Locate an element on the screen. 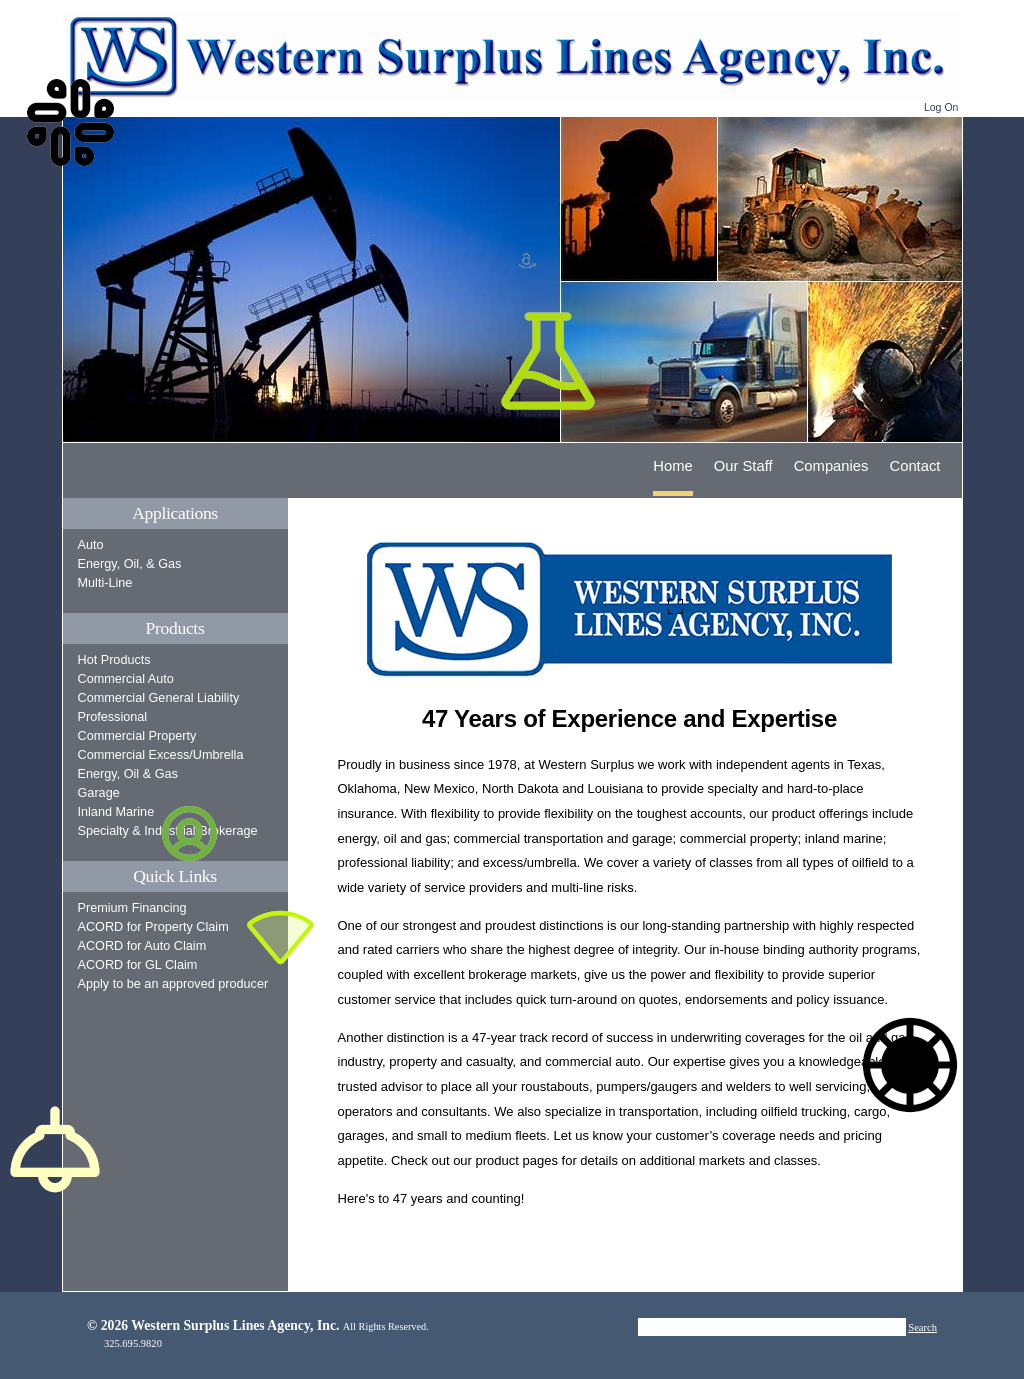 The width and height of the screenshot is (1024, 1379). access science or laboratory features is located at coordinates (548, 363).